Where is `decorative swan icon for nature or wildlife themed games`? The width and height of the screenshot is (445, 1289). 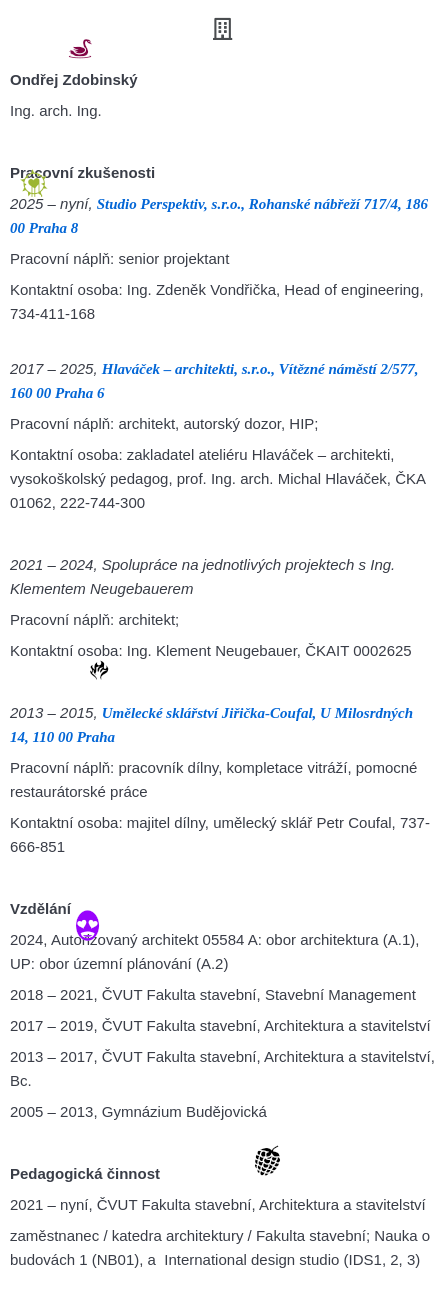 decorative swan icon for nature or wildlife themed games is located at coordinates (80, 49).